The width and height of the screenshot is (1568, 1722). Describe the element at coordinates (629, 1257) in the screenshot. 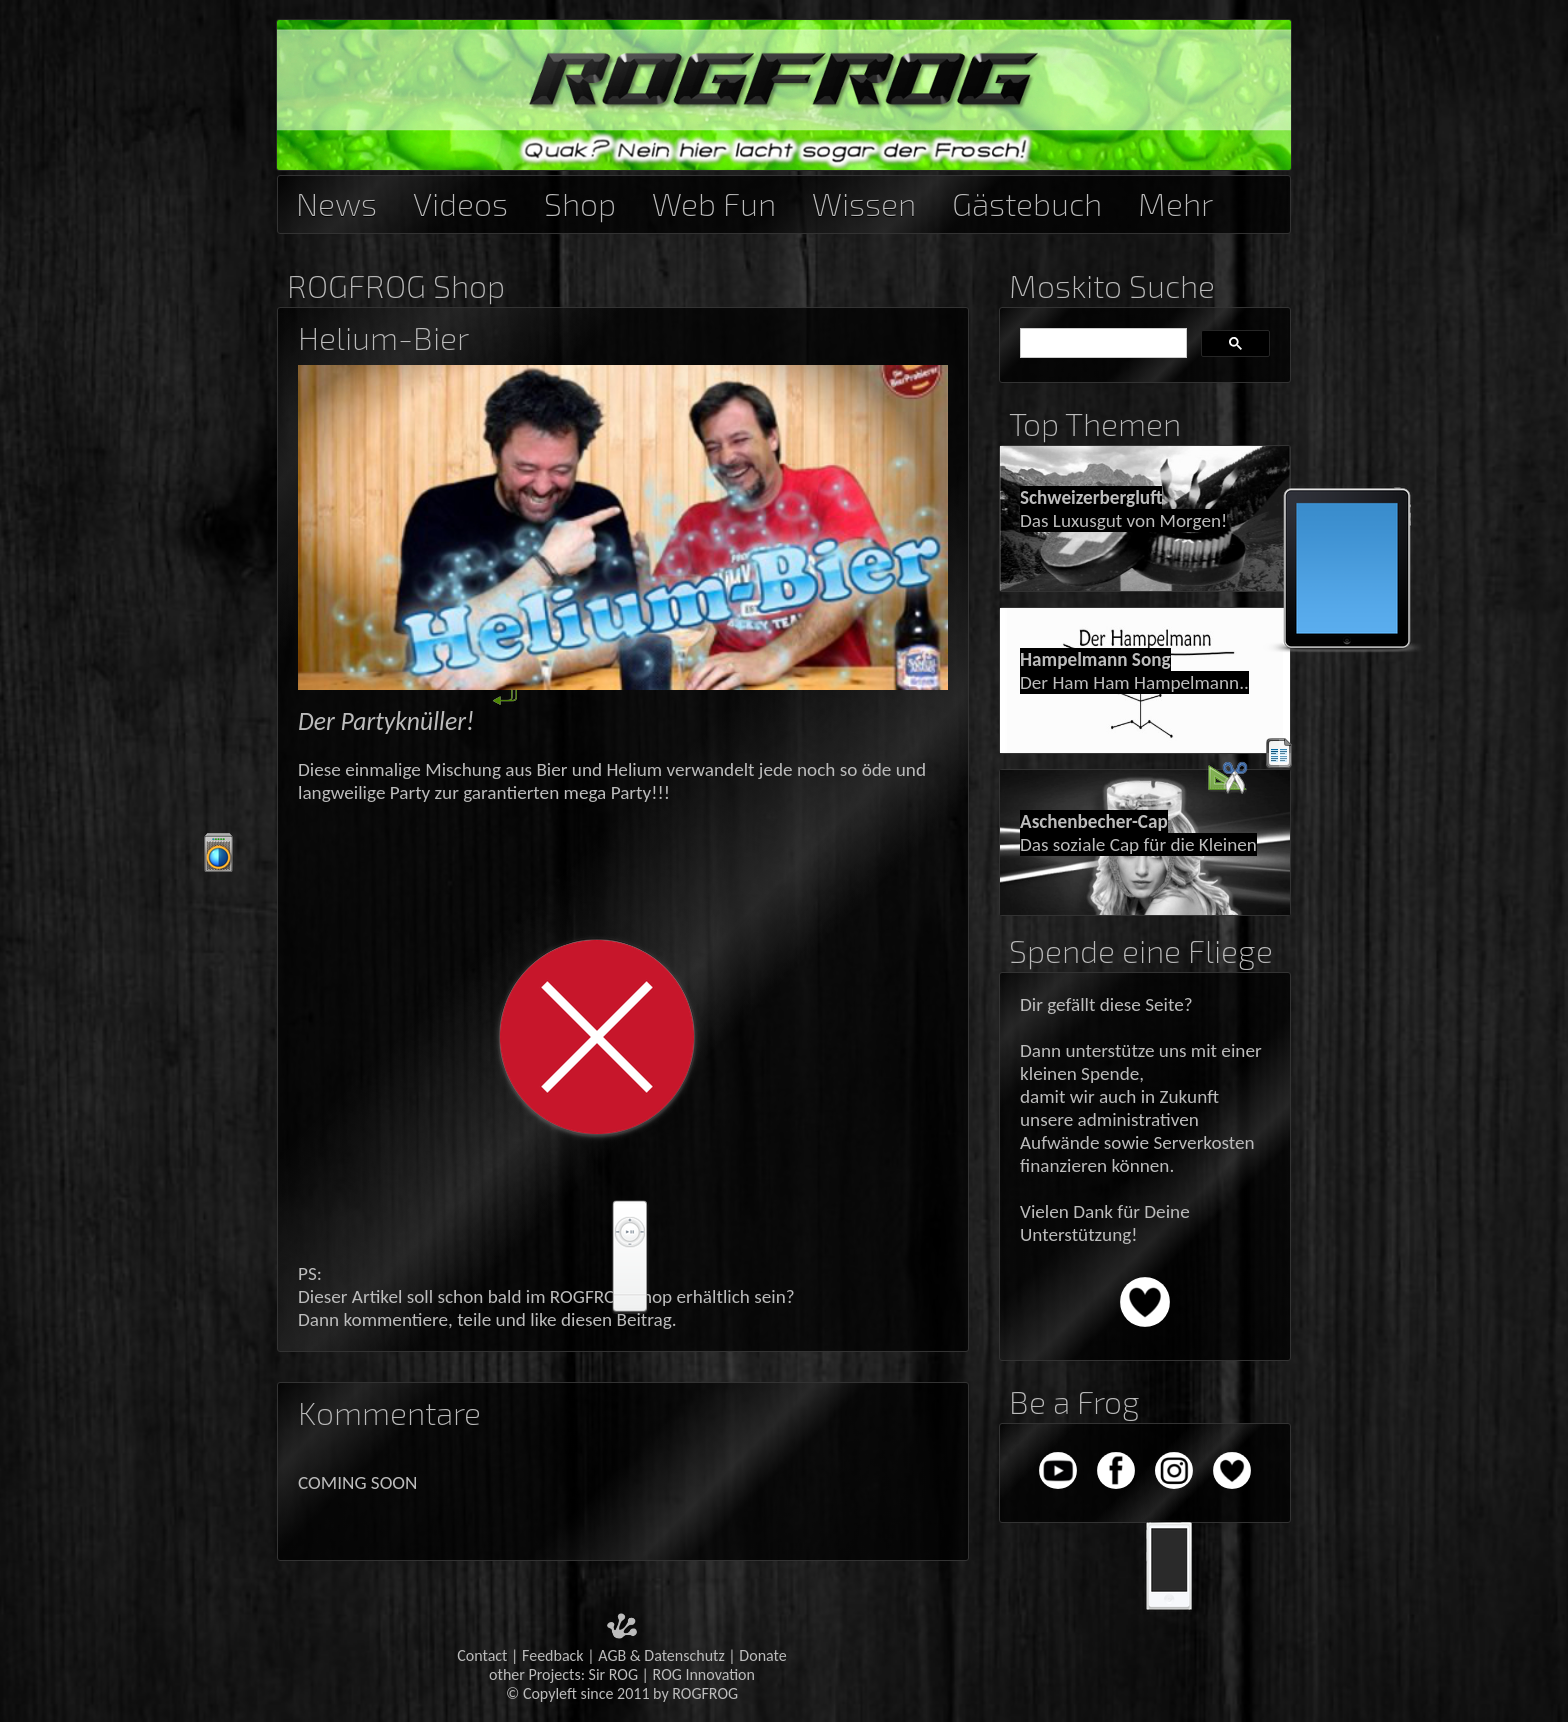

I see `sync music to your iPod device` at that location.